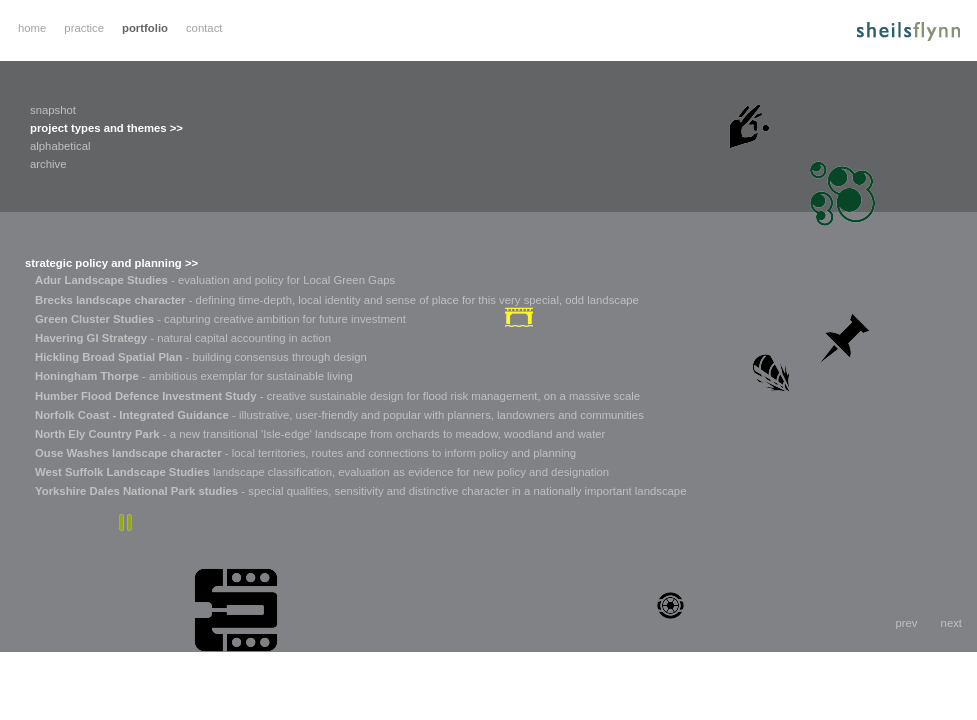  Describe the element at coordinates (771, 373) in the screenshot. I see `drill tool or equipment icon` at that location.